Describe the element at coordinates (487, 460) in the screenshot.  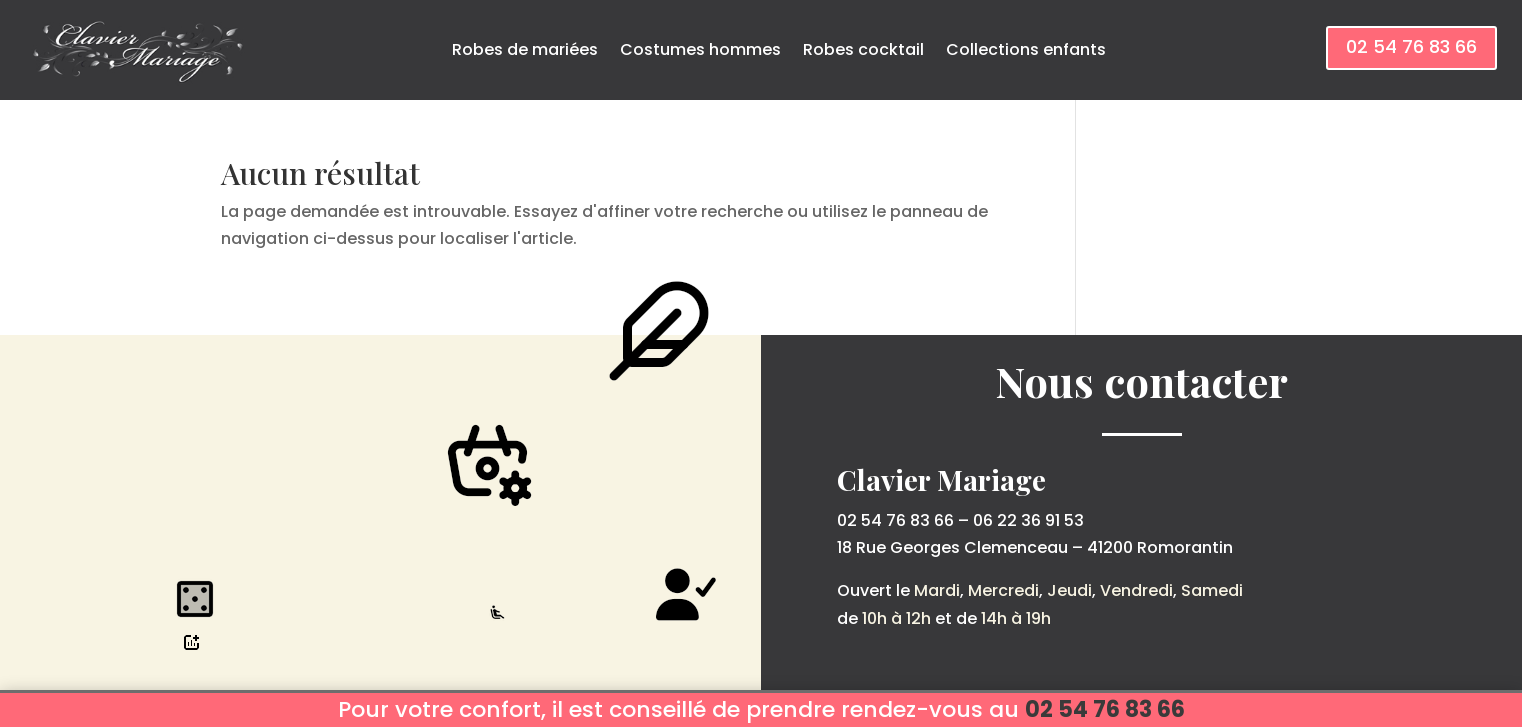
I see `access shopping basket settings` at that location.